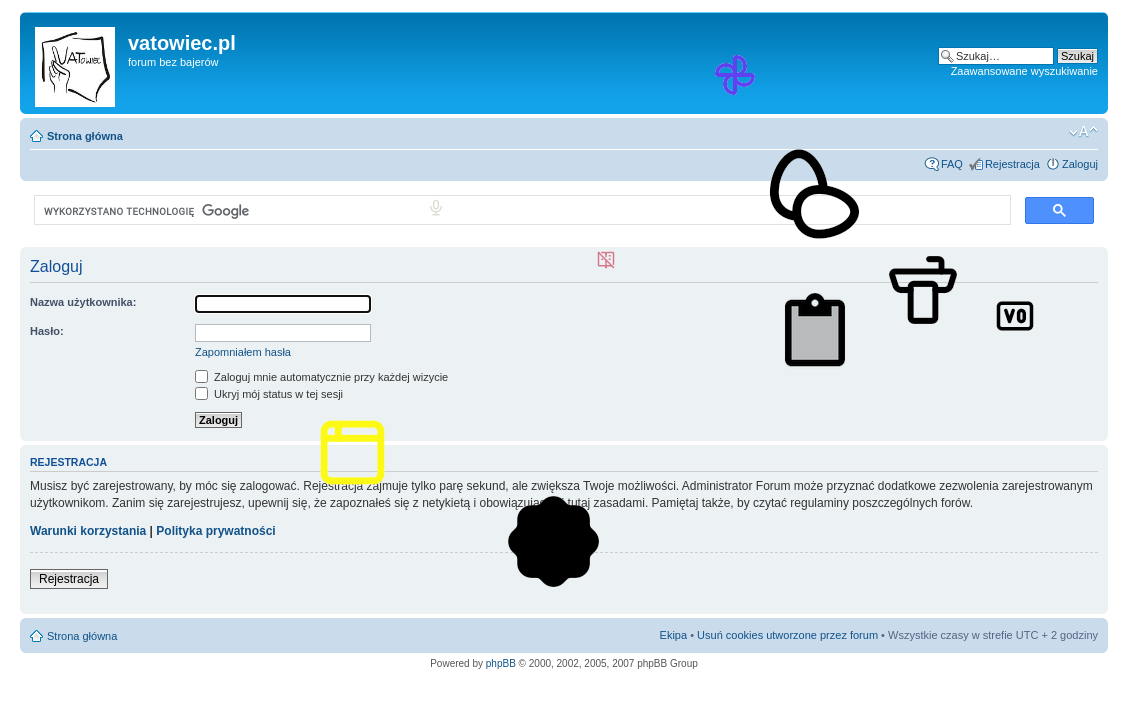  I want to click on indicates an achievement or award badge, so click(553, 541).